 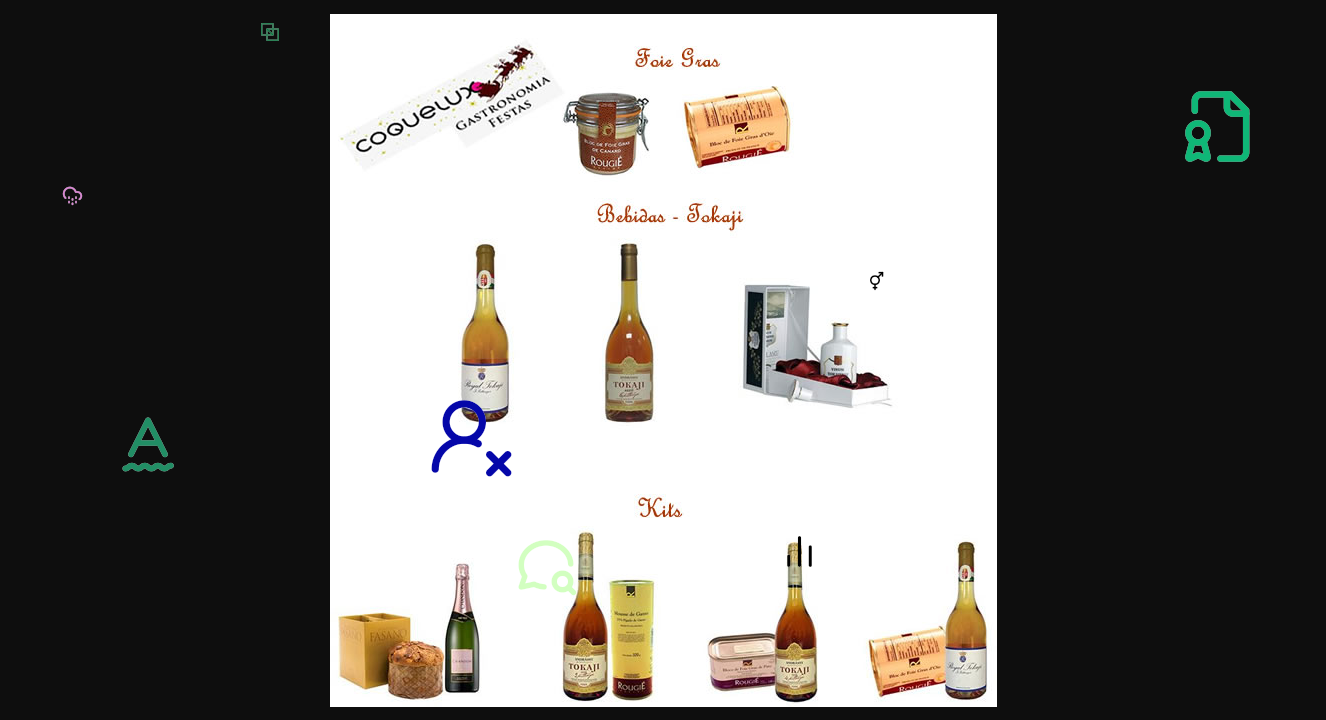 What do you see at coordinates (270, 32) in the screenshot?
I see `merge or intersect selected layers` at bounding box center [270, 32].